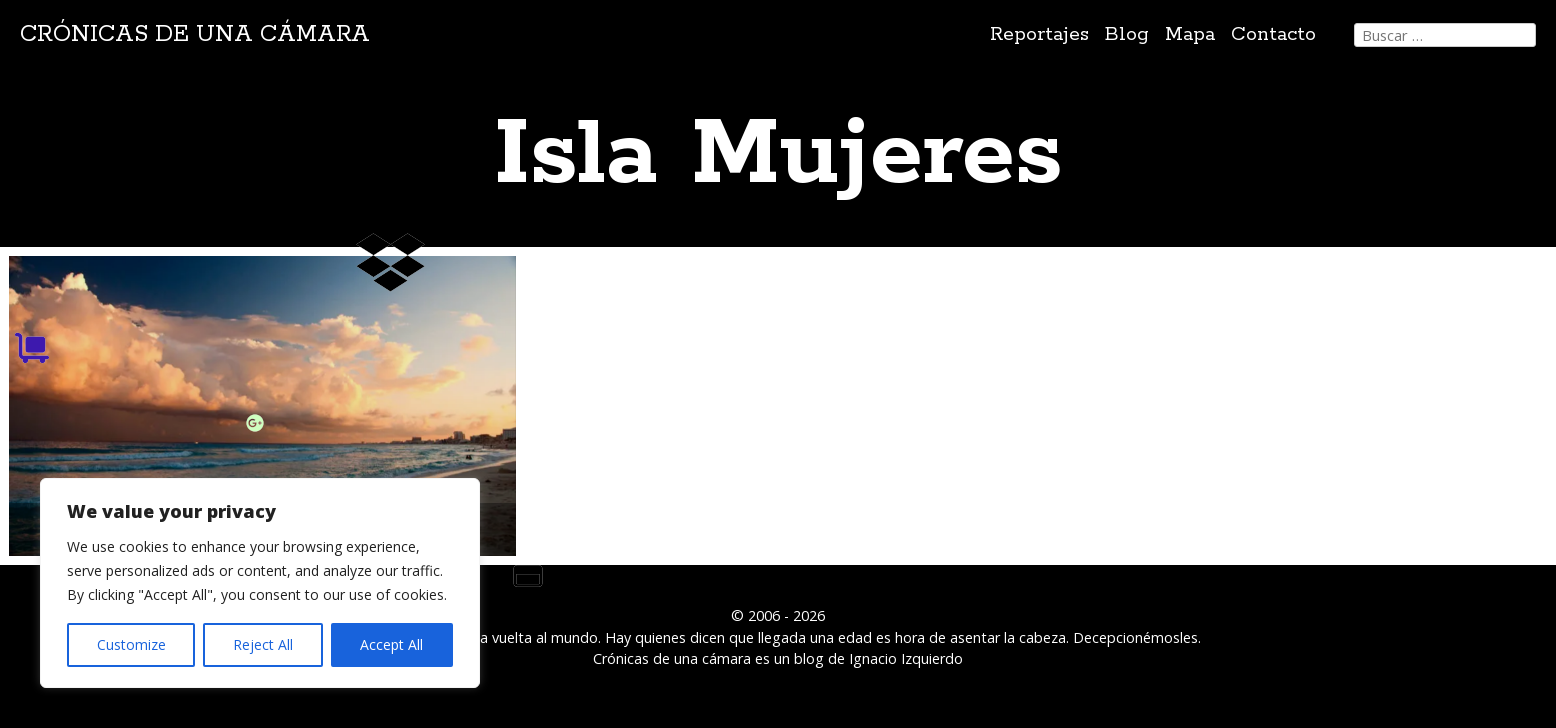  Describe the element at coordinates (390, 262) in the screenshot. I see `open Dropbox cloud storage` at that location.